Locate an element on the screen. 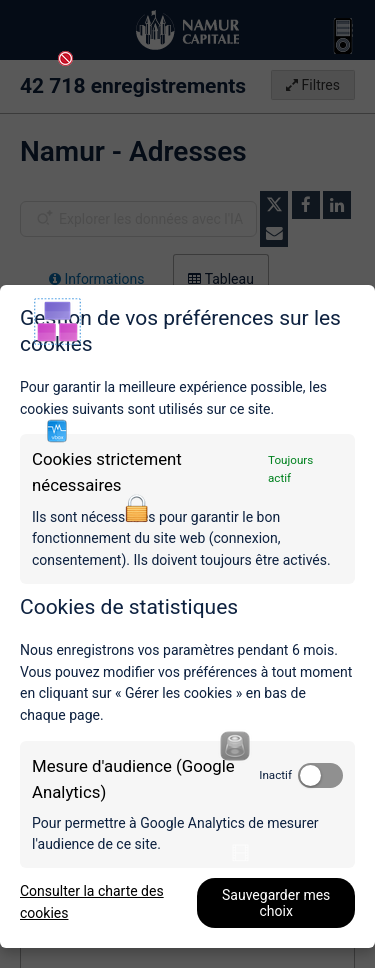 This screenshot has width=375, height=968. a VirtualBox virtual machine configuration file is located at coordinates (57, 431).